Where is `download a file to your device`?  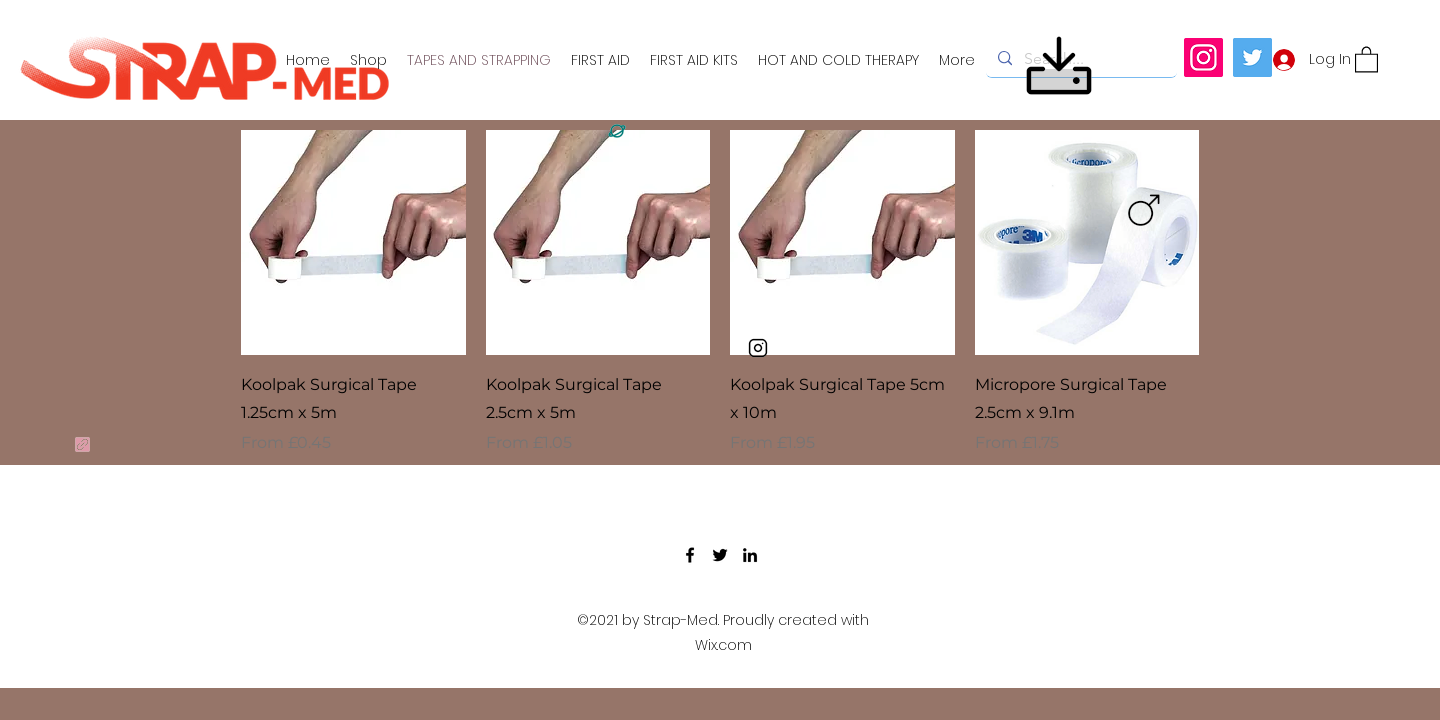 download a file to your device is located at coordinates (1059, 69).